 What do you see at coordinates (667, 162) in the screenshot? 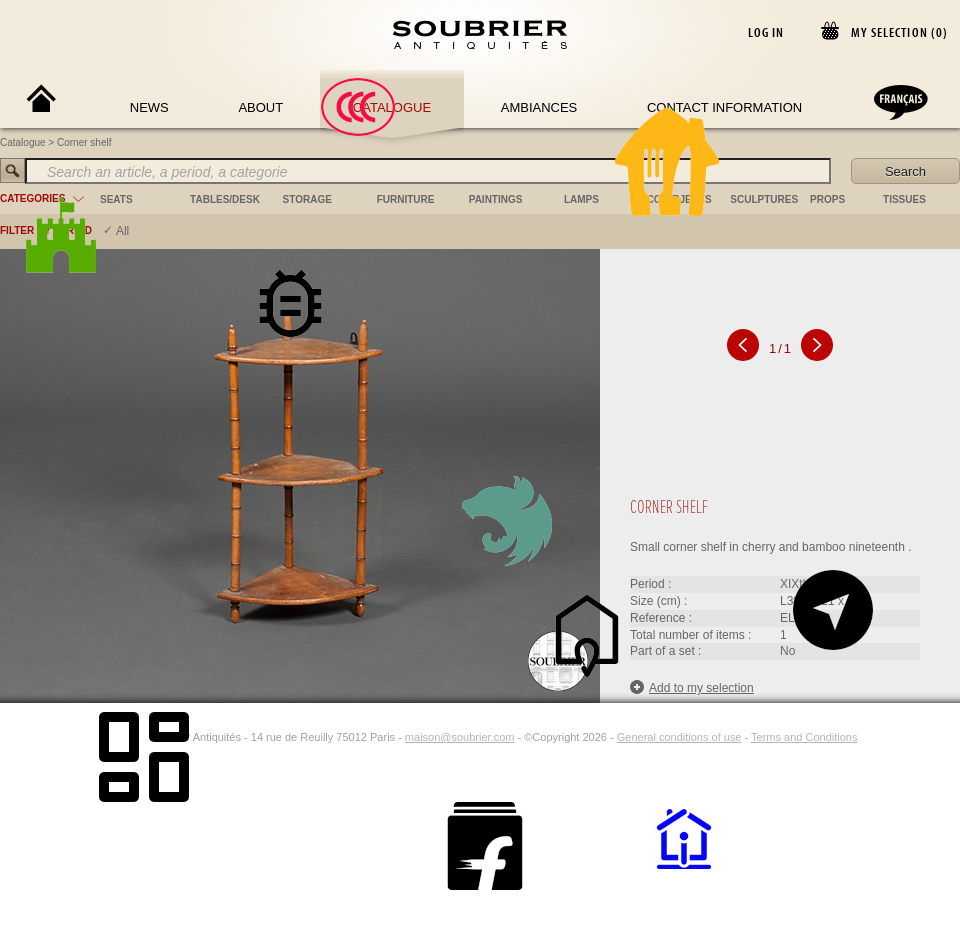
I see `open the Just Eat app` at bounding box center [667, 162].